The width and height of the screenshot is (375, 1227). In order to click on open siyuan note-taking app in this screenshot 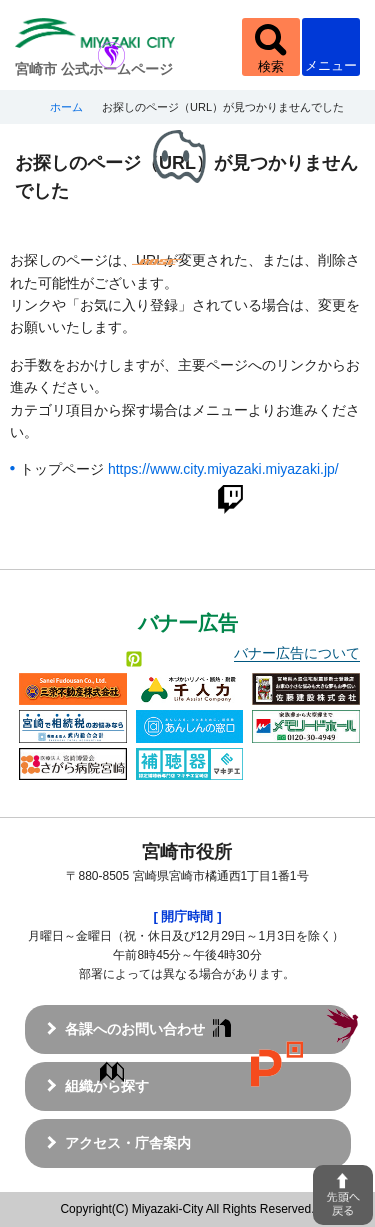, I will do `click(112, 1072)`.